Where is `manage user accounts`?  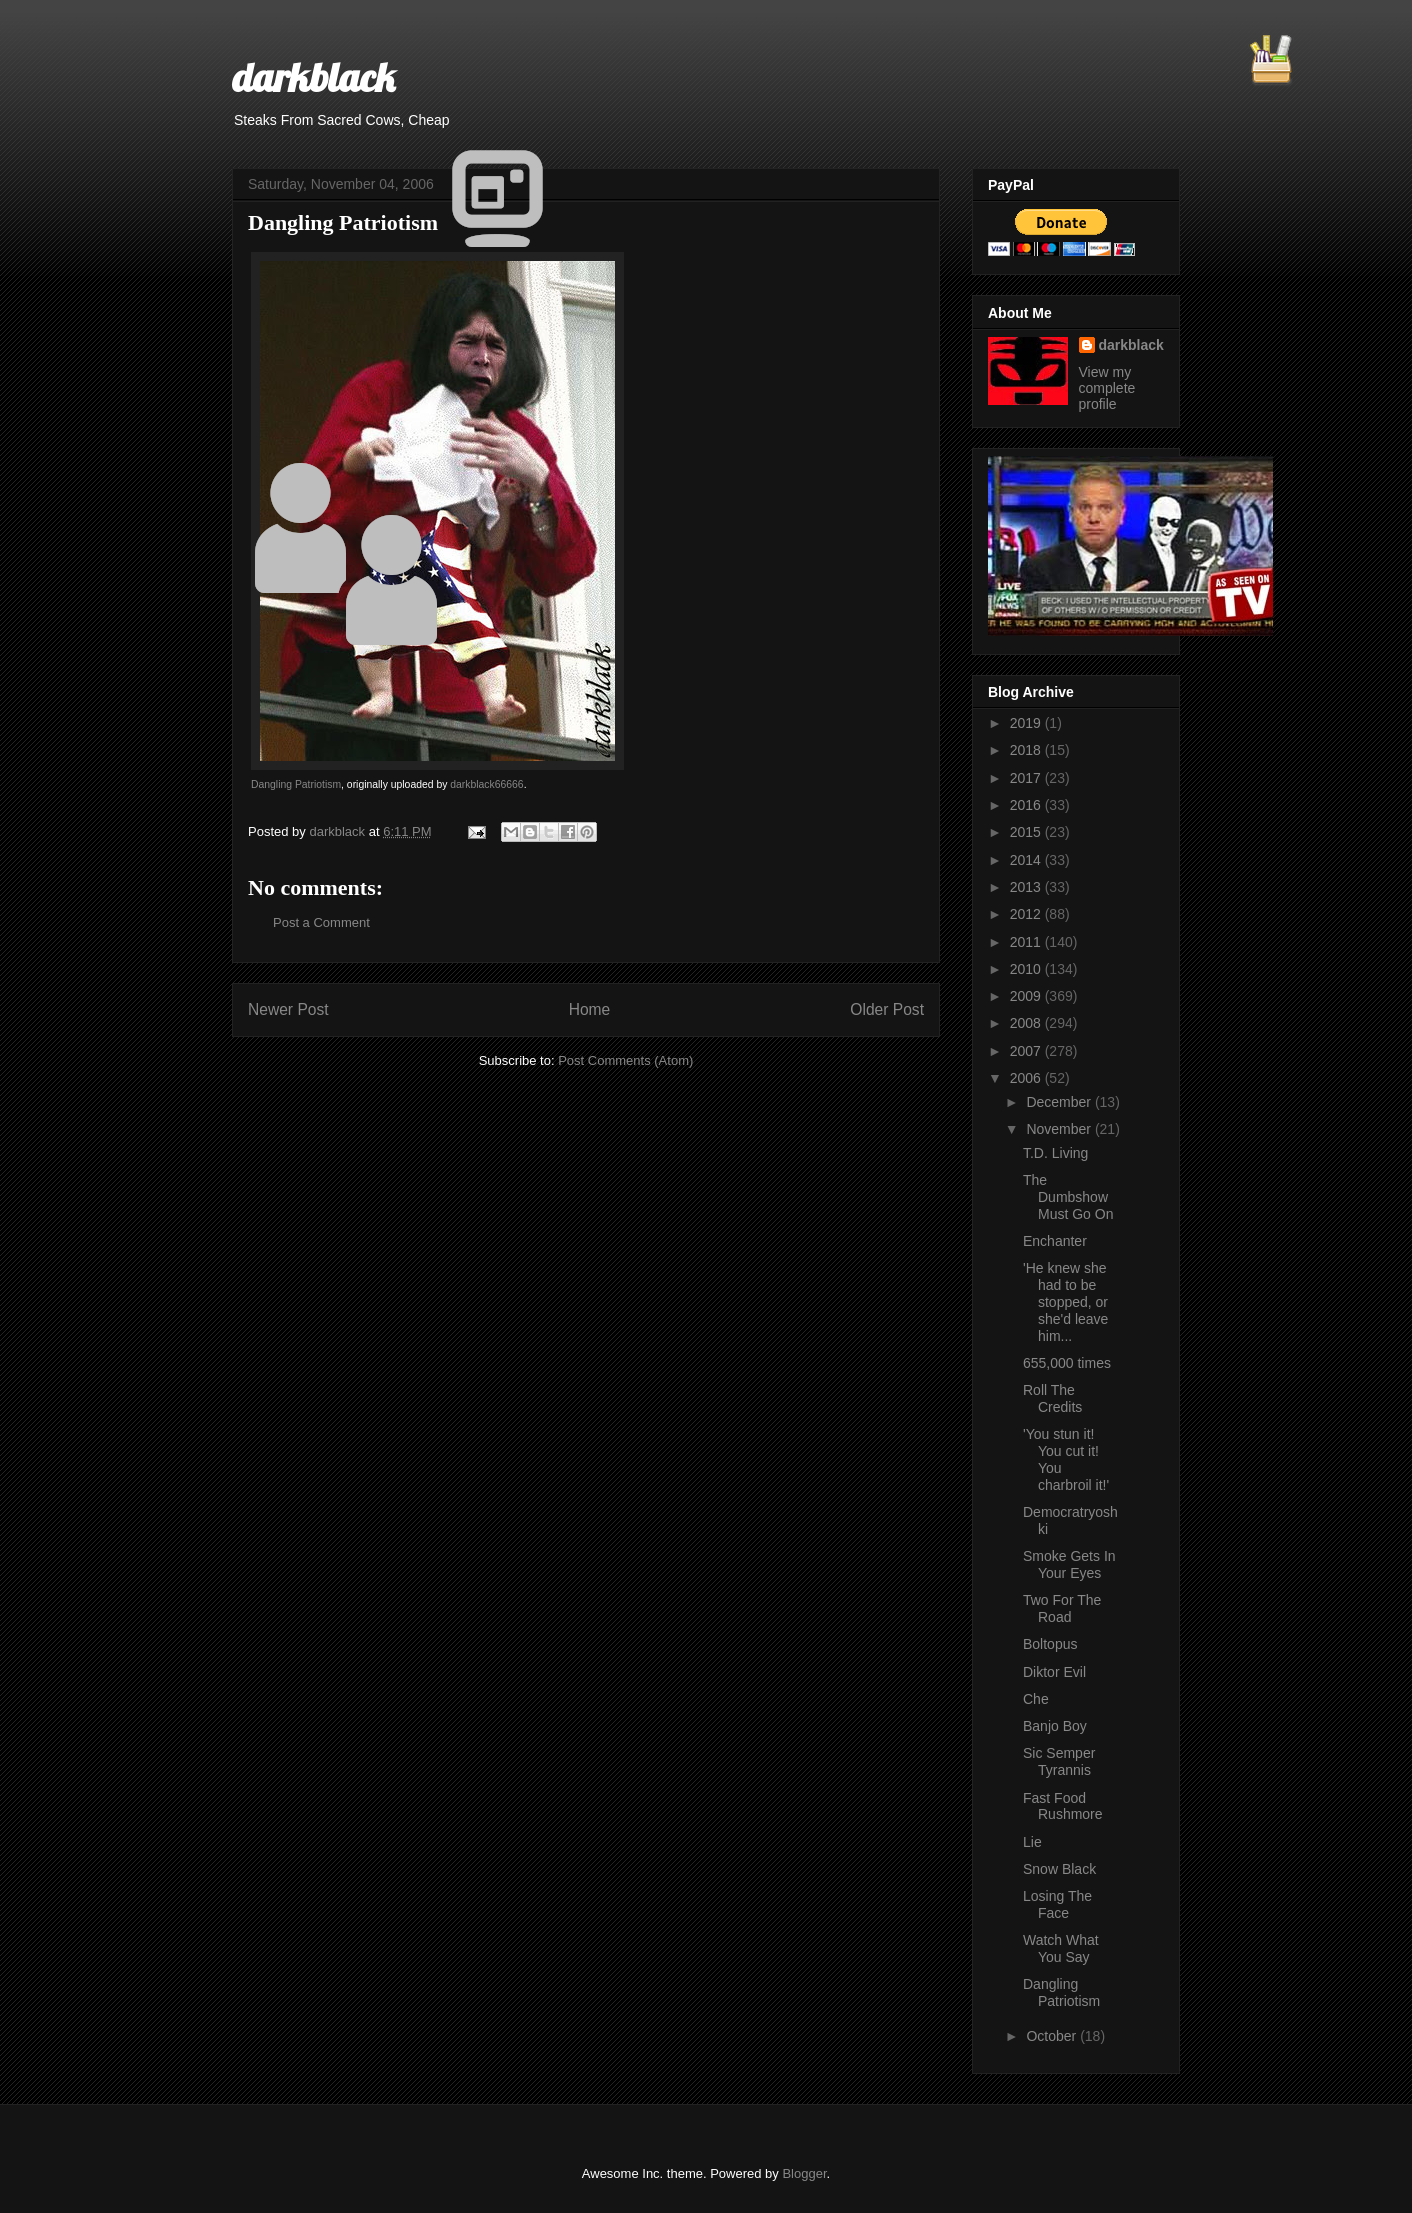
manage user accounts is located at coordinates (346, 554).